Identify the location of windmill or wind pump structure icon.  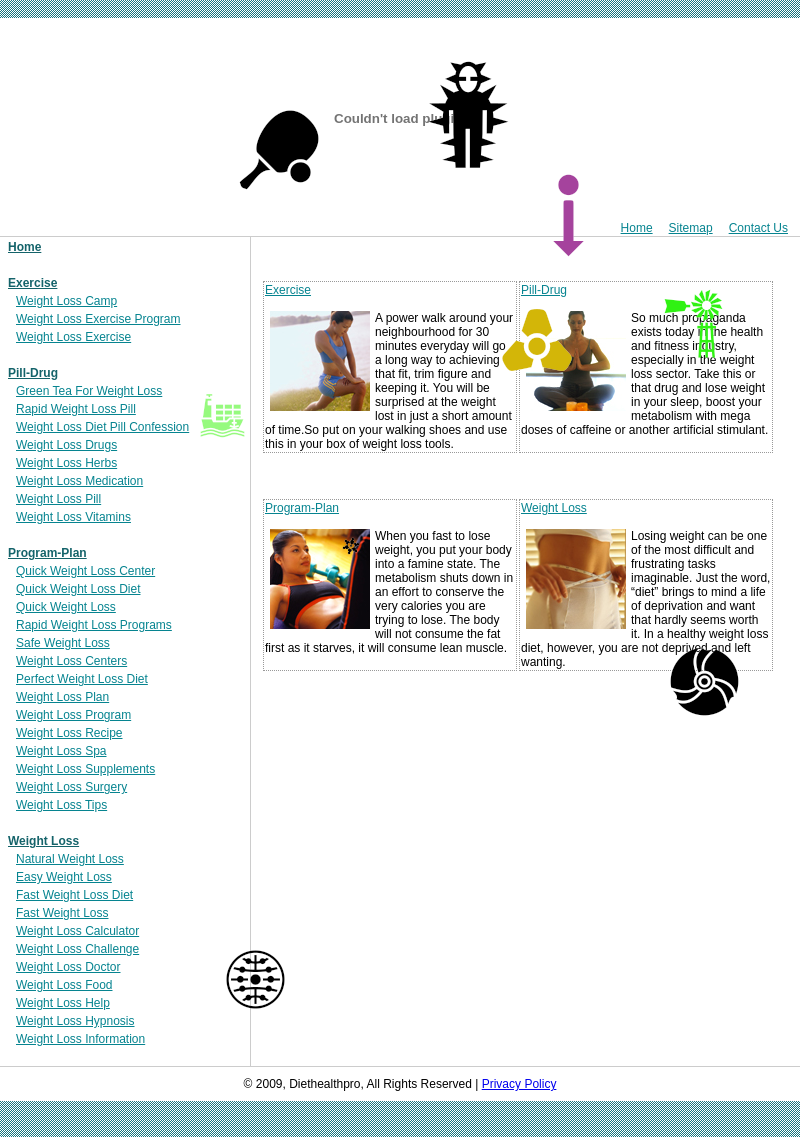
(693, 322).